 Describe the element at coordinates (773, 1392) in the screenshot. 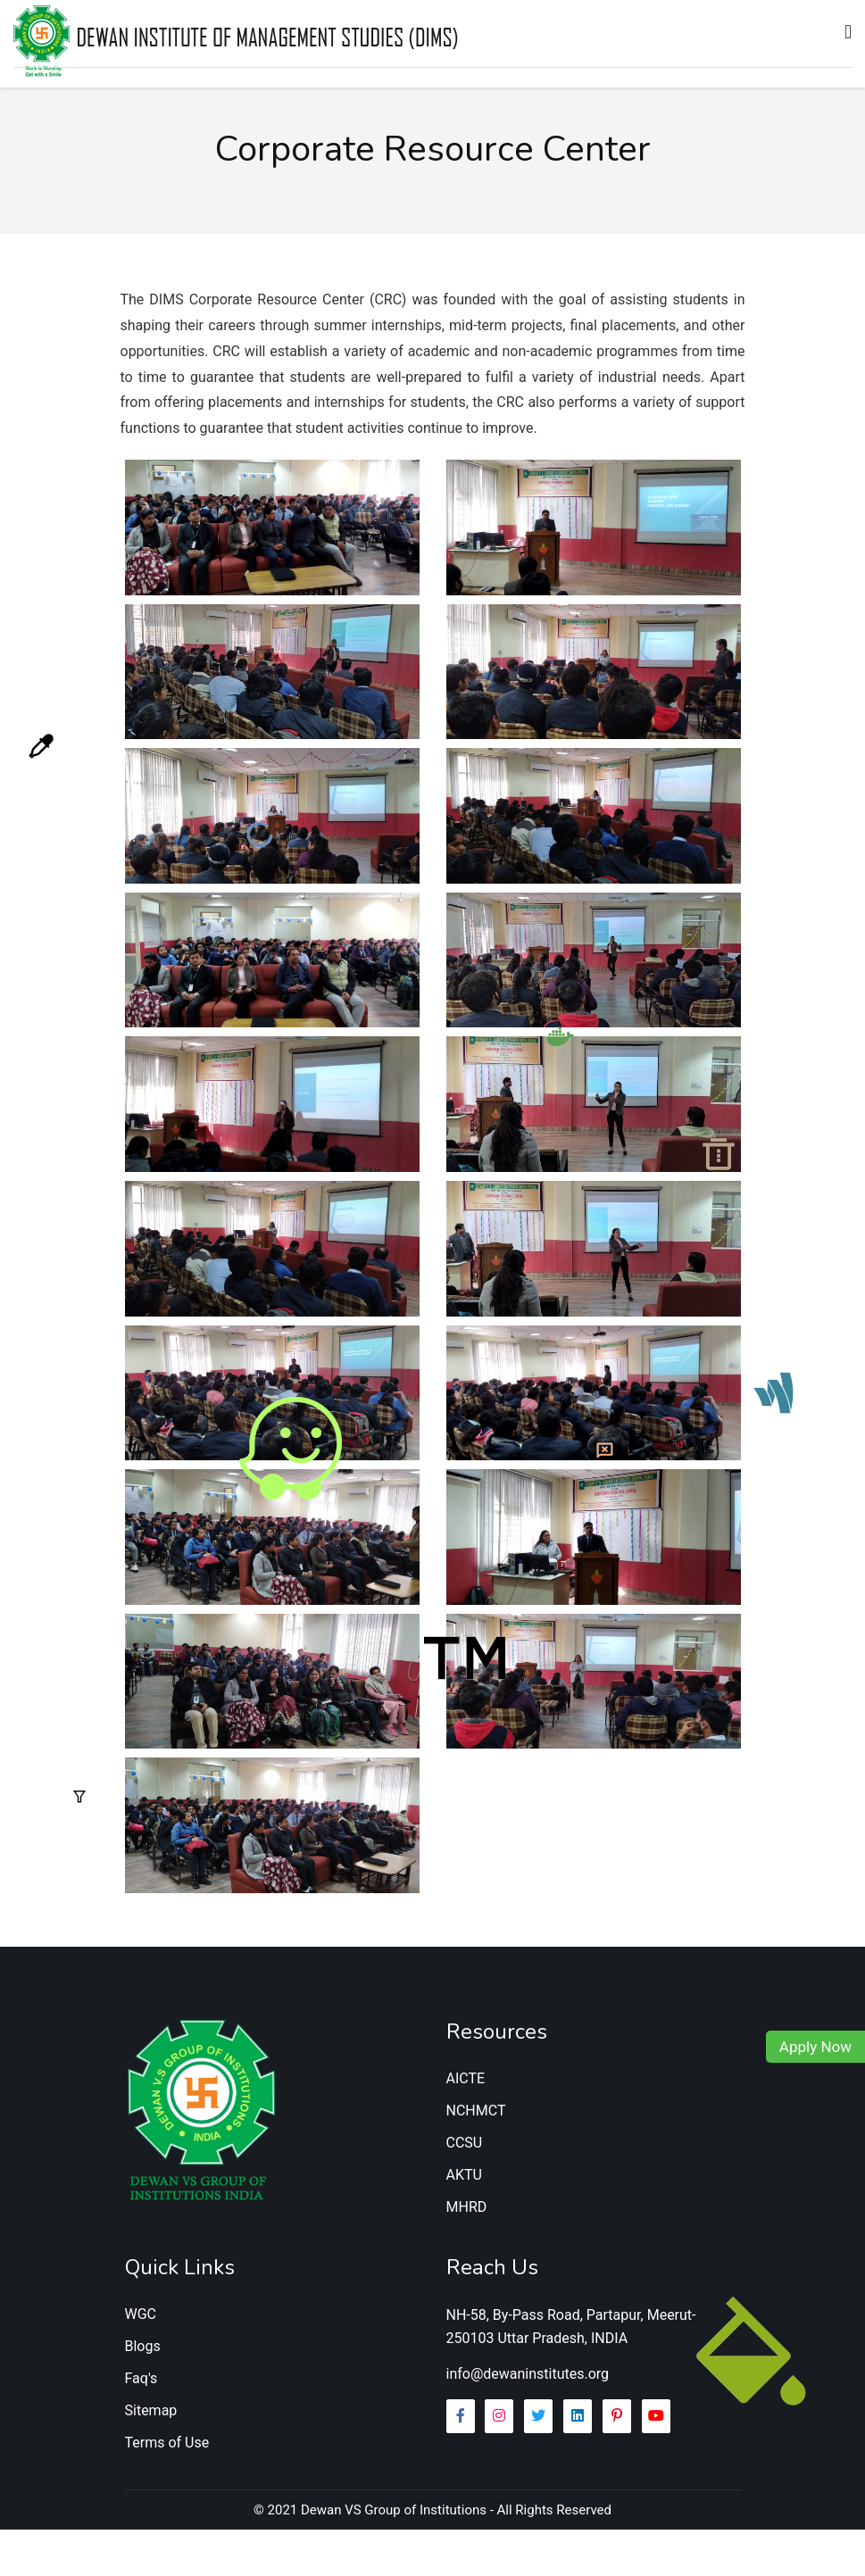

I see `access google wallet for payments` at that location.